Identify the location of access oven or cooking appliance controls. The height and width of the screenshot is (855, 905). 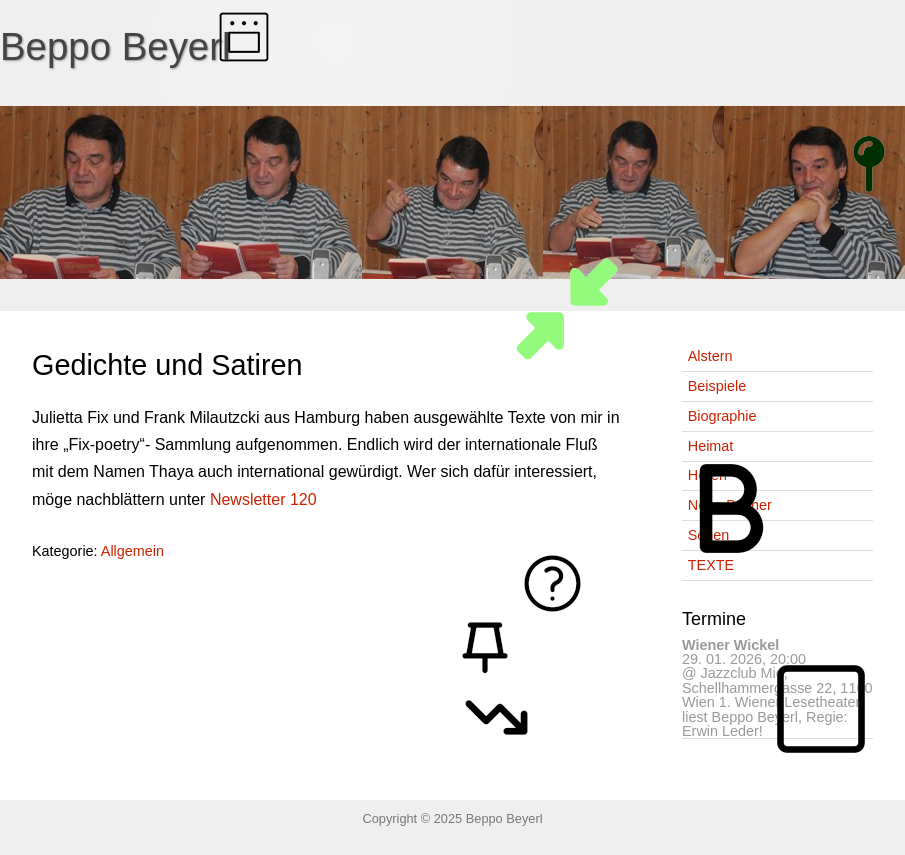
(244, 37).